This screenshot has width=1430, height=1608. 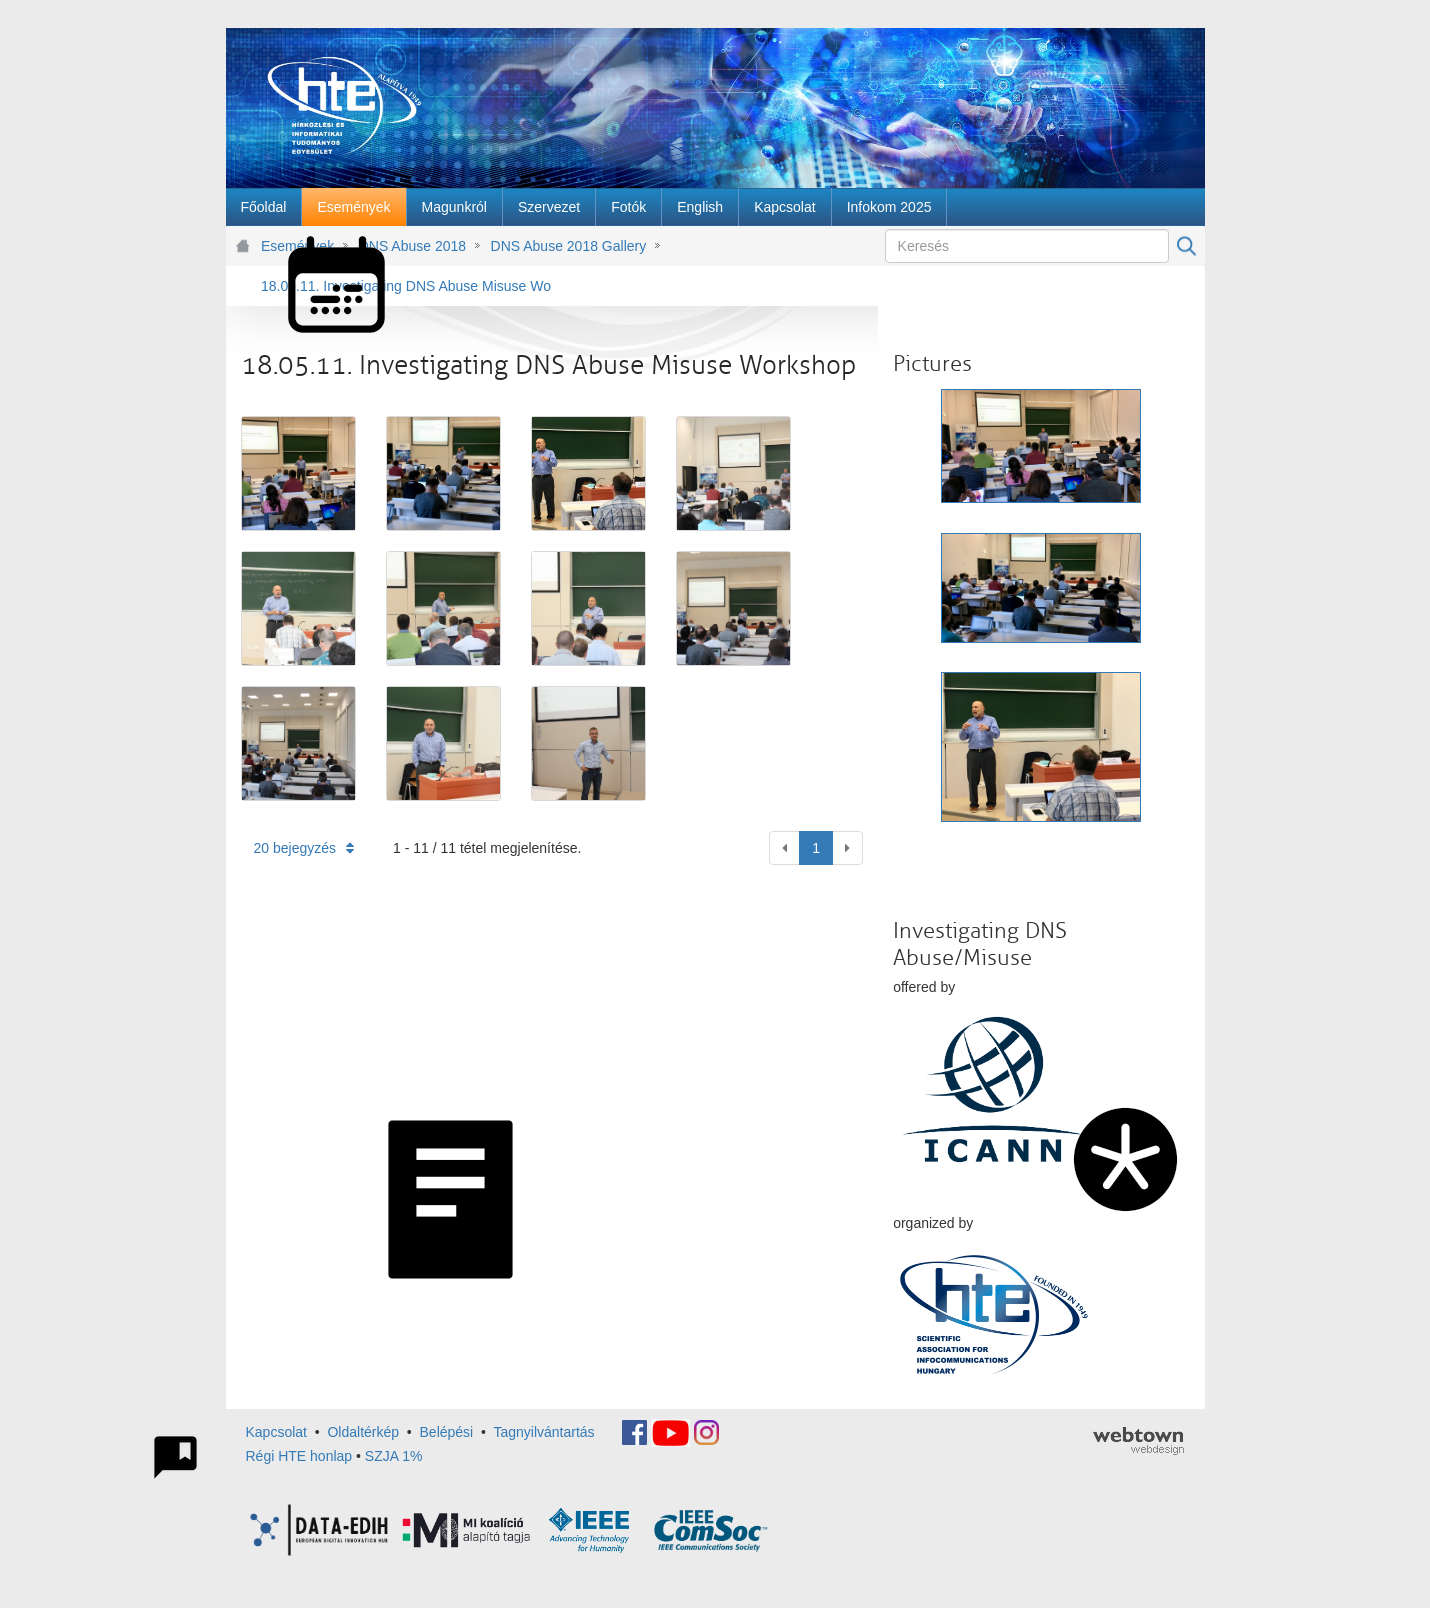 What do you see at coordinates (336, 284) in the screenshot?
I see `select a date range` at bounding box center [336, 284].